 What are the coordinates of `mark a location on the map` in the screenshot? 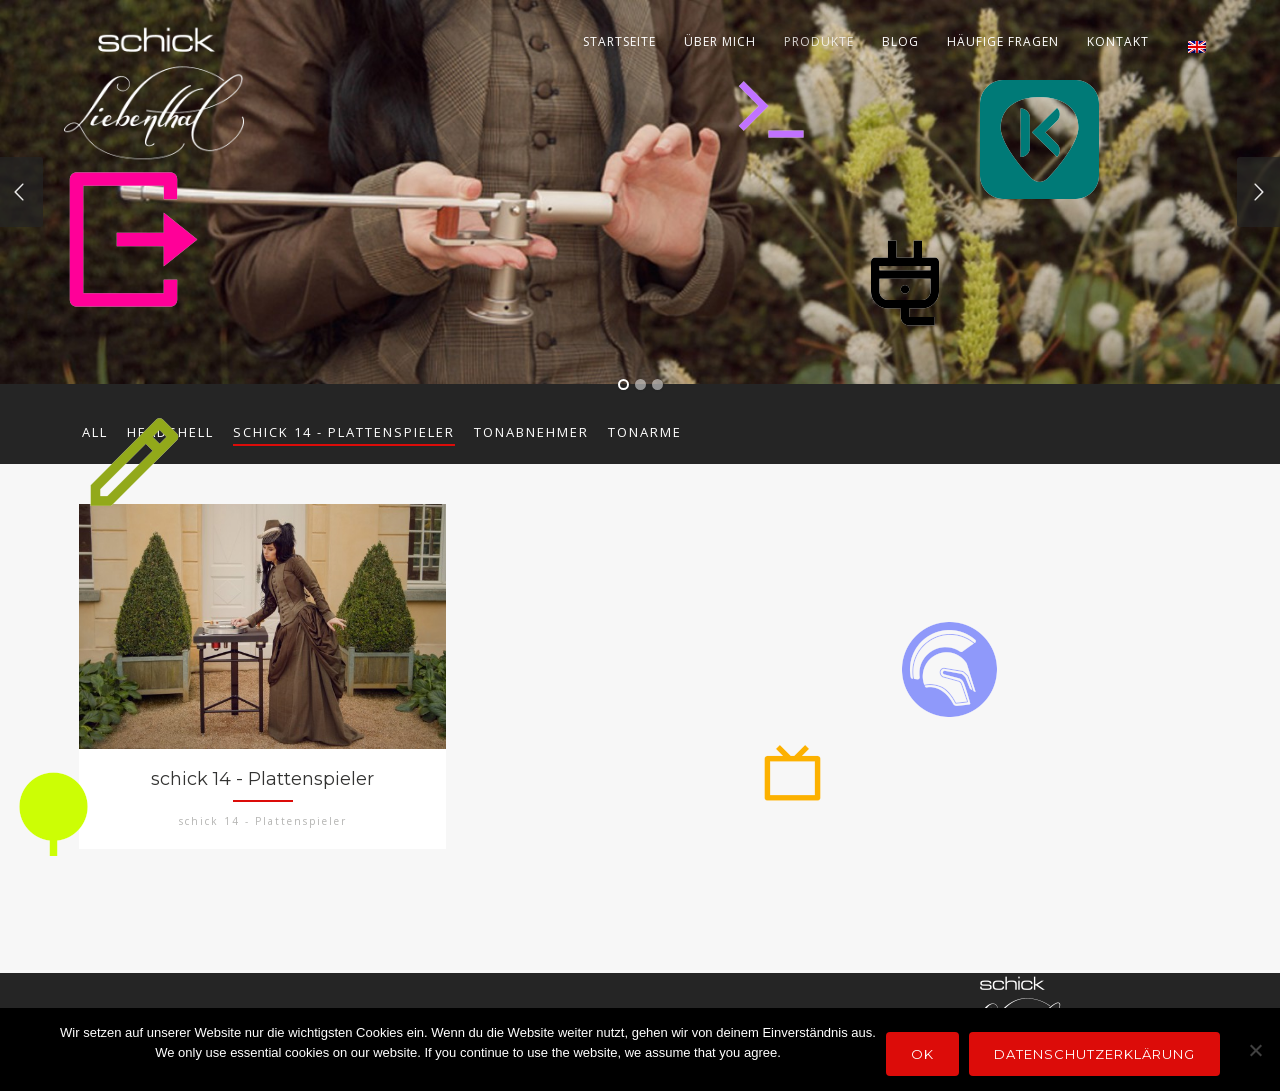 It's located at (53, 810).